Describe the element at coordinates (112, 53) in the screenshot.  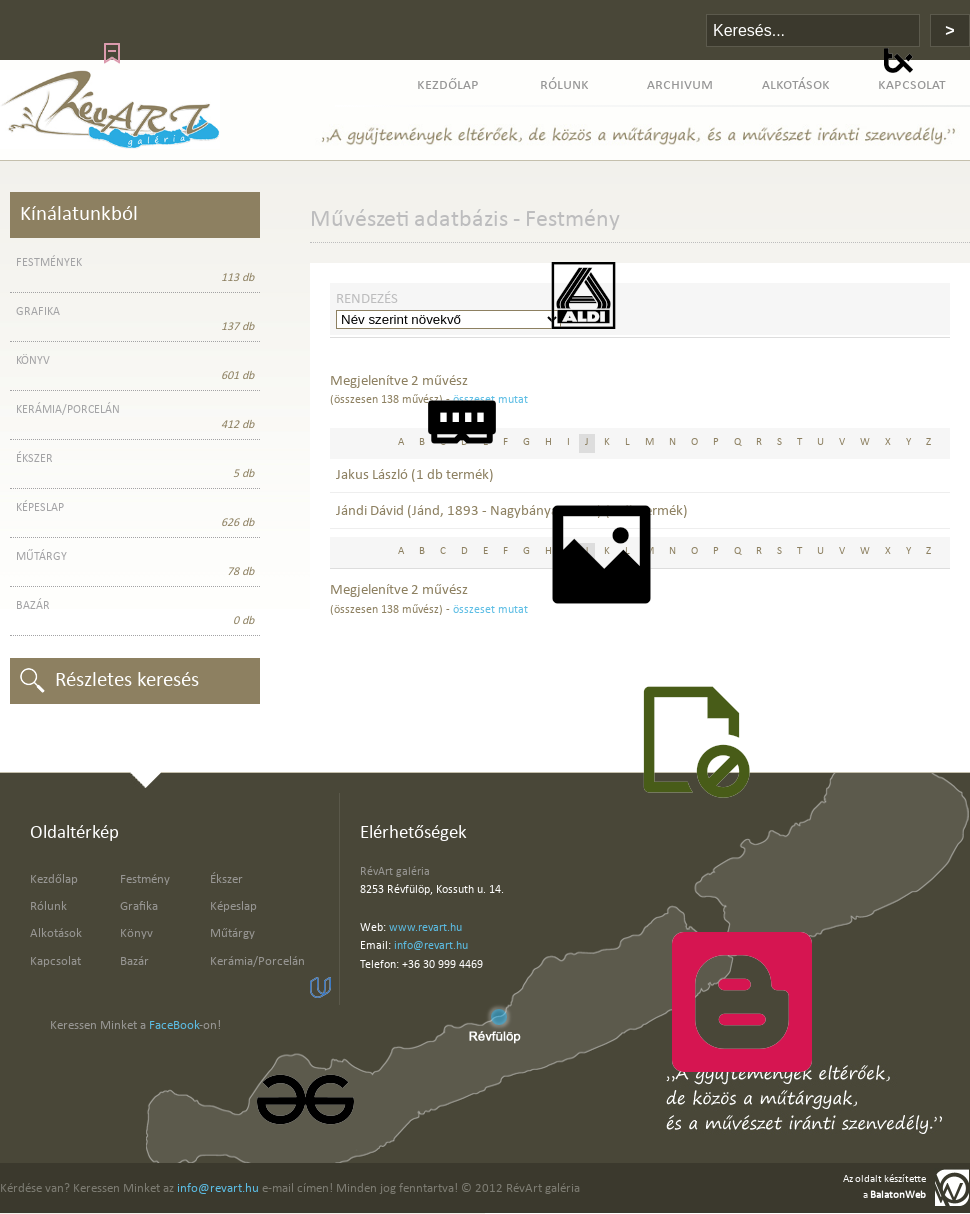
I see `bookmark this item` at that location.